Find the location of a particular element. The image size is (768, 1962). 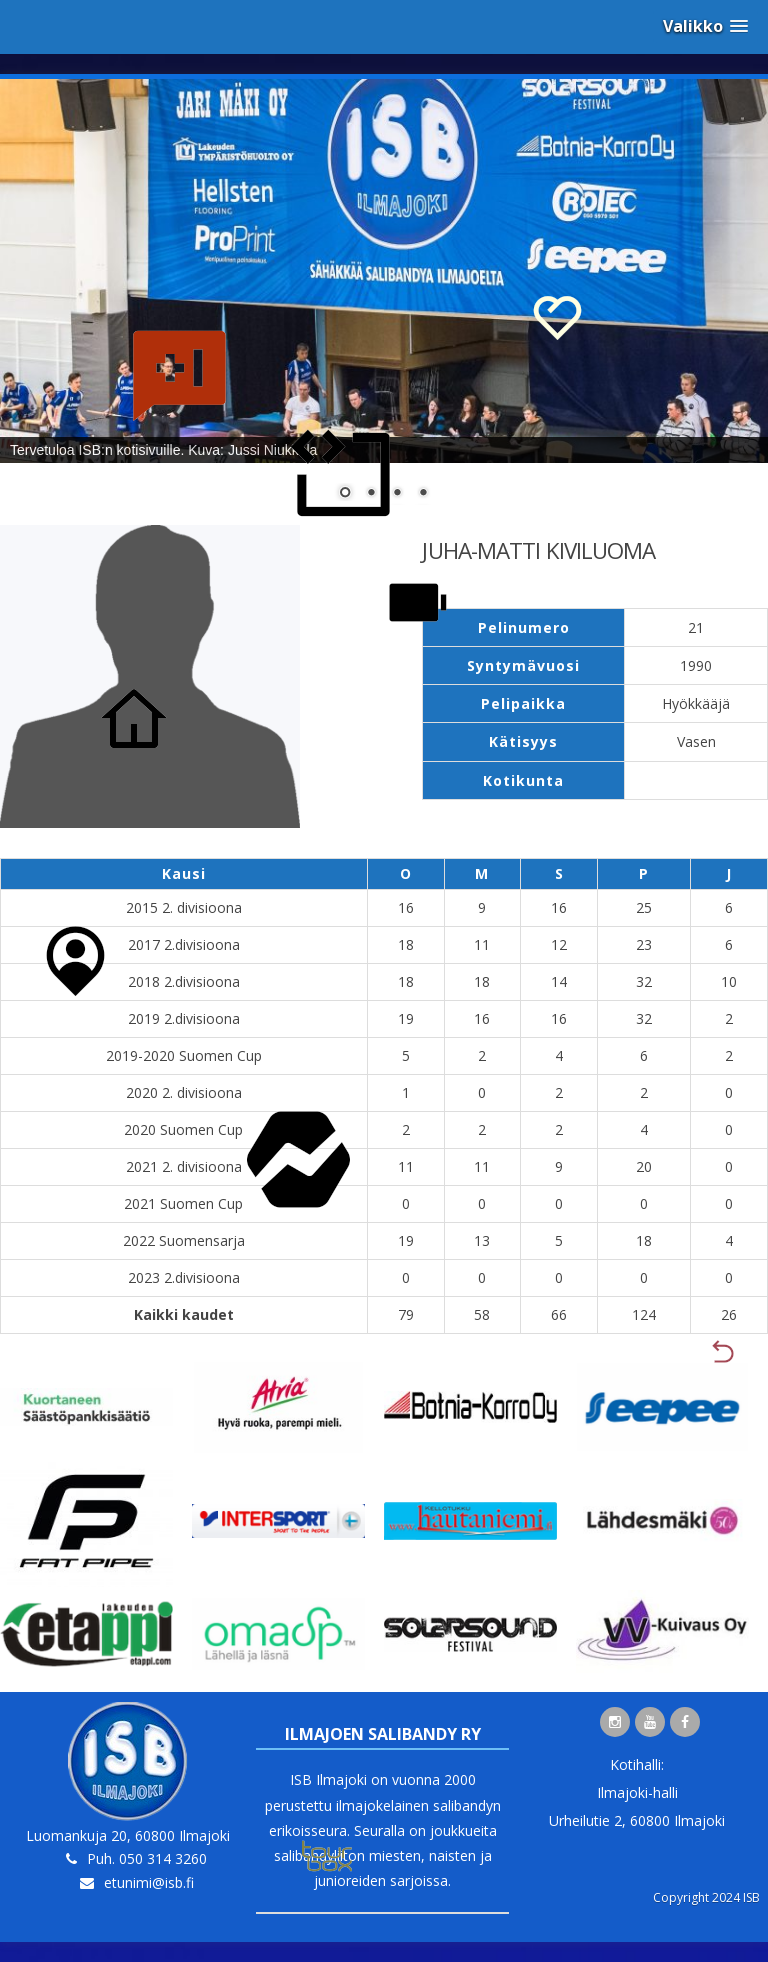

go back to the previous screen is located at coordinates (723, 1352).